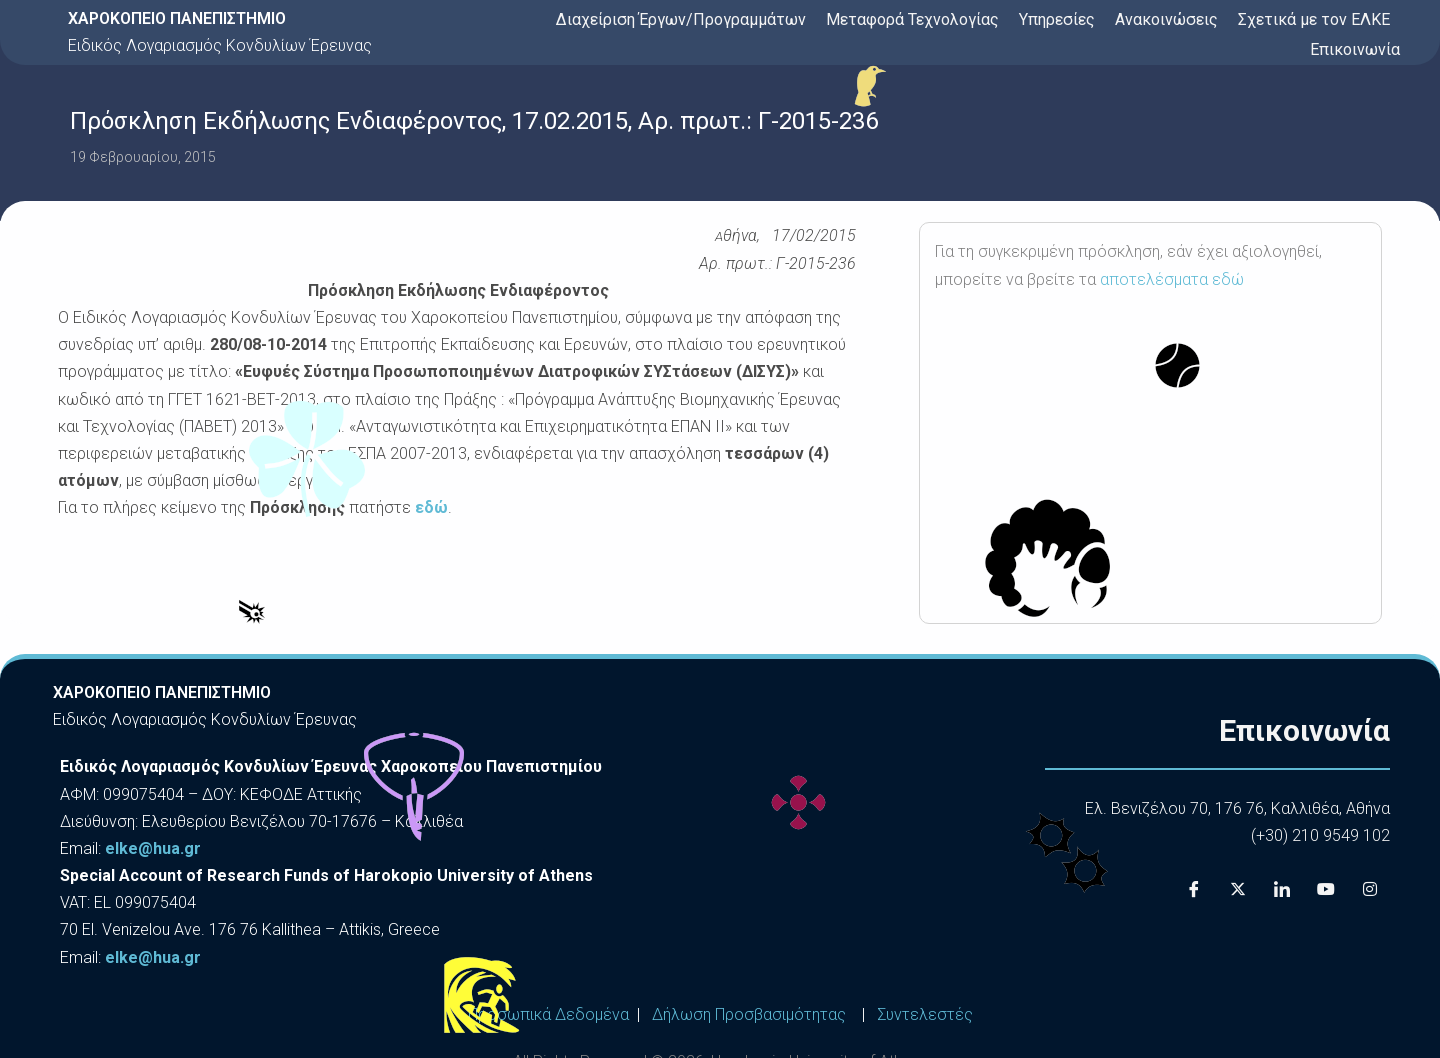  Describe the element at coordinates (252, 611) in the screenshot. I see `indicates precision aiming or targeting mode` at that location.